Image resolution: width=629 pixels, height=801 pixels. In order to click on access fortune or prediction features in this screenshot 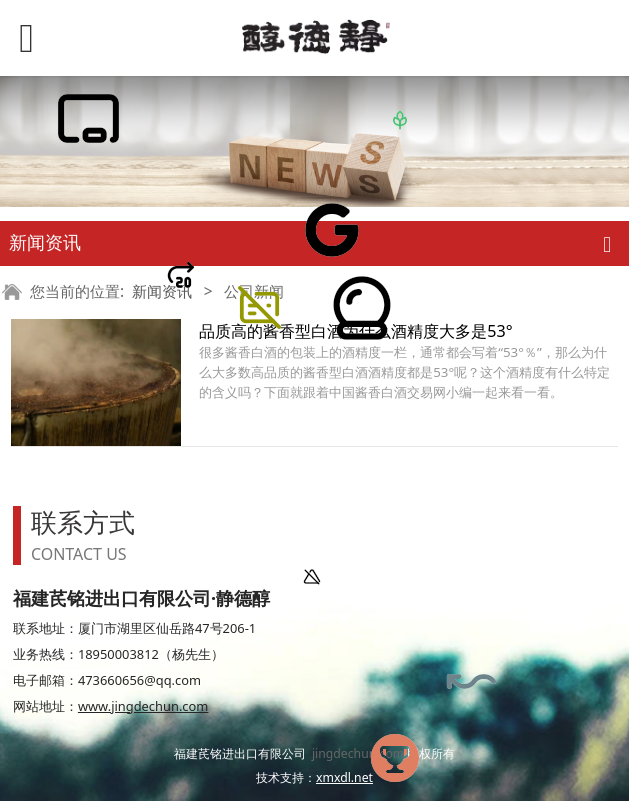, I will do `click(362, 308)`.